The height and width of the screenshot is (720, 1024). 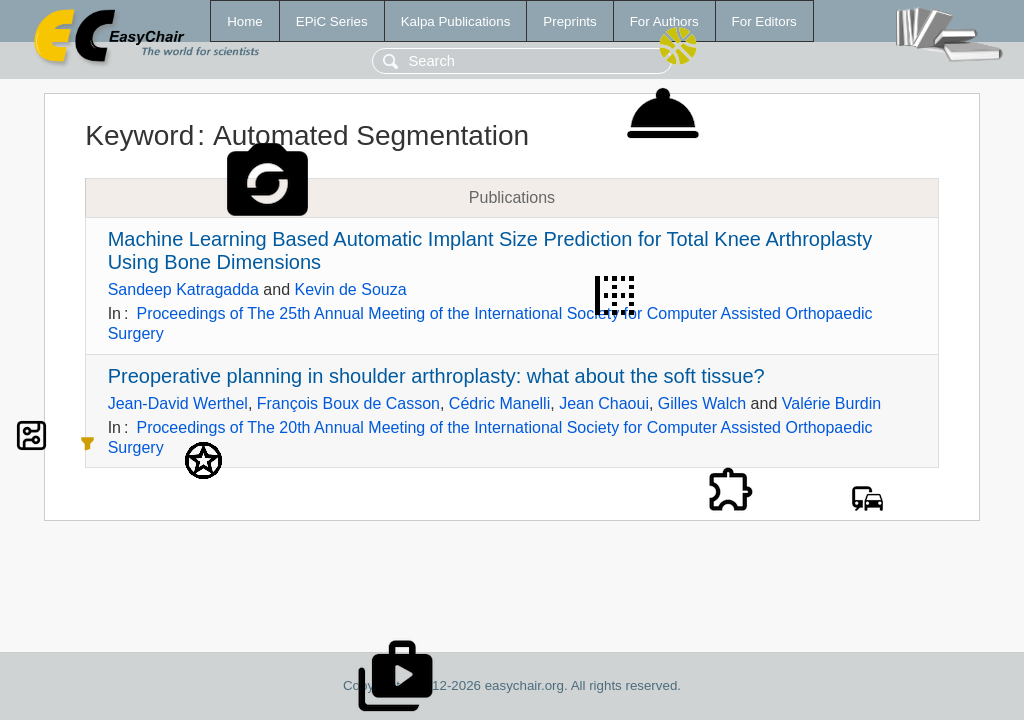 What do you see at coordinates (663, 113) in the screenshot?
I see `request room service or hotel amenities` at bounding box center [663, 113].